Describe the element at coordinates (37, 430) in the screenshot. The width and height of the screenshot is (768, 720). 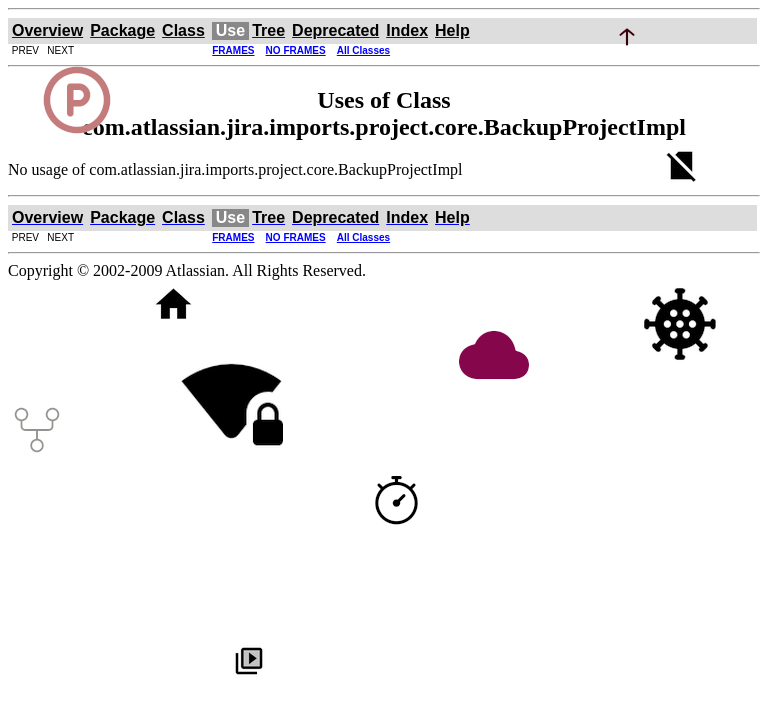
I see `fork a repository or branch` at that location.